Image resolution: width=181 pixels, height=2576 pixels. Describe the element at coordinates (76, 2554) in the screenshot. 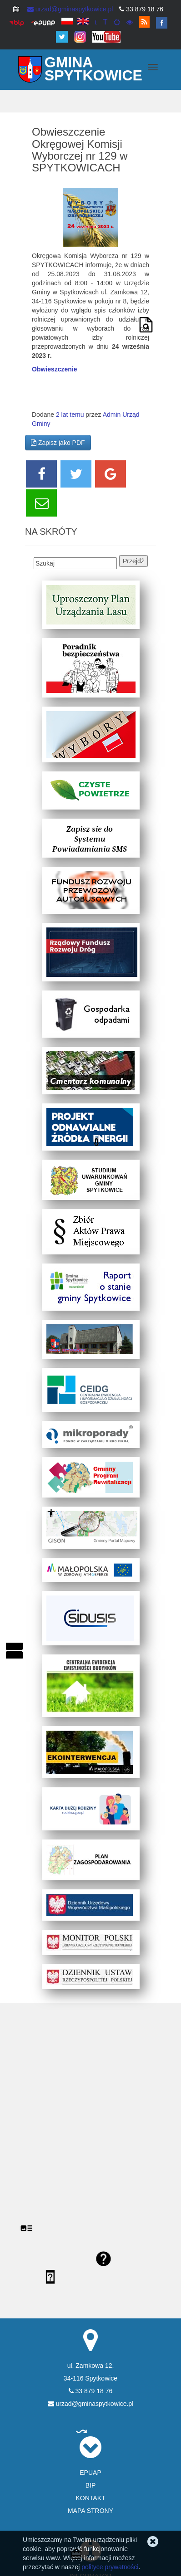

I see `access travel documents or itinerary` at that location.